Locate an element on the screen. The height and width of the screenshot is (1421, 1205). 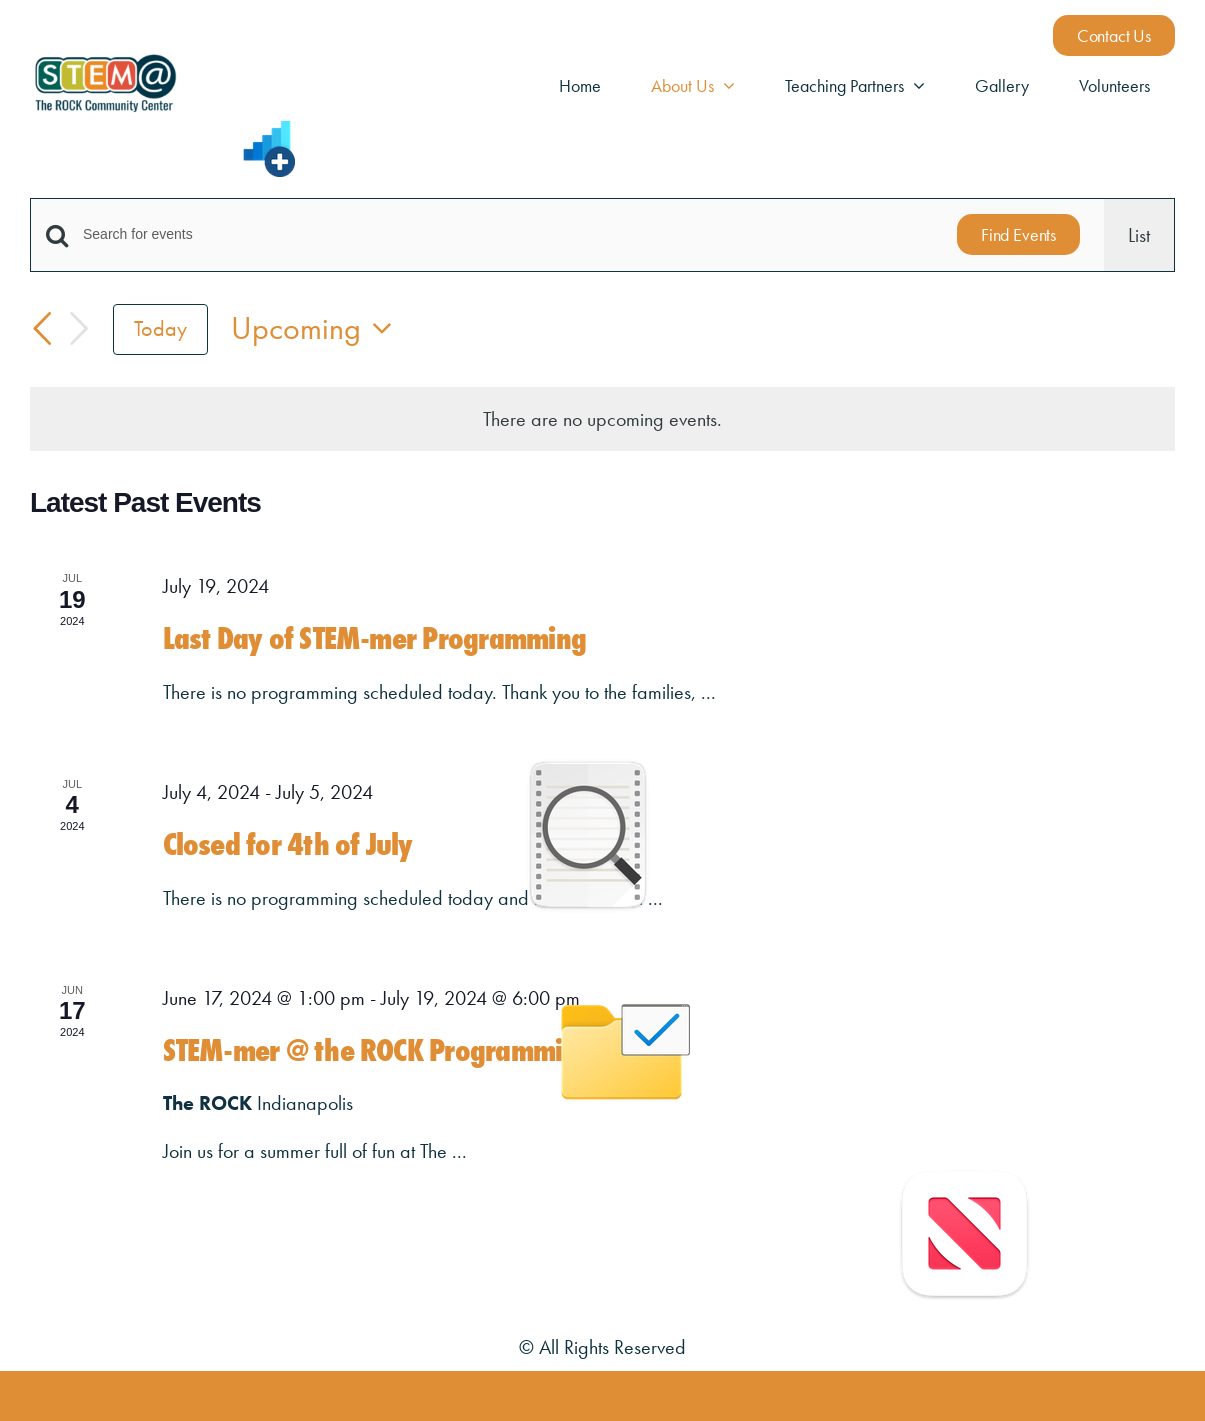
folder with verified or completed contents is located at coordinates (621, 1055).